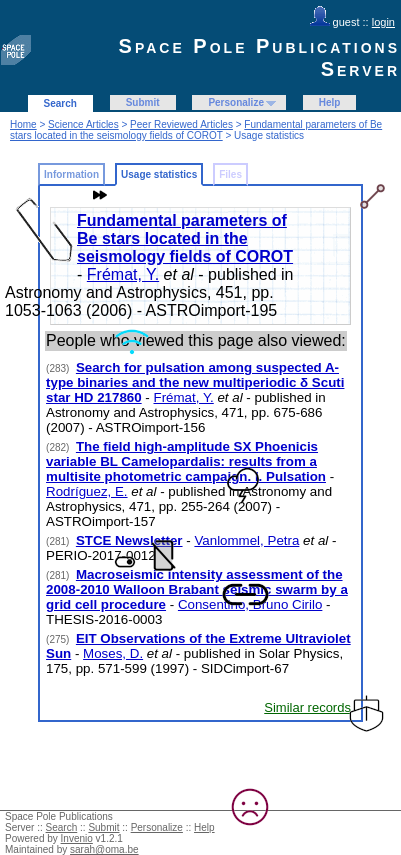  Describe the element at coordinates (250, 807) in the screenshot. I see `indicate negative feedback or dissatisfaction` at that location.